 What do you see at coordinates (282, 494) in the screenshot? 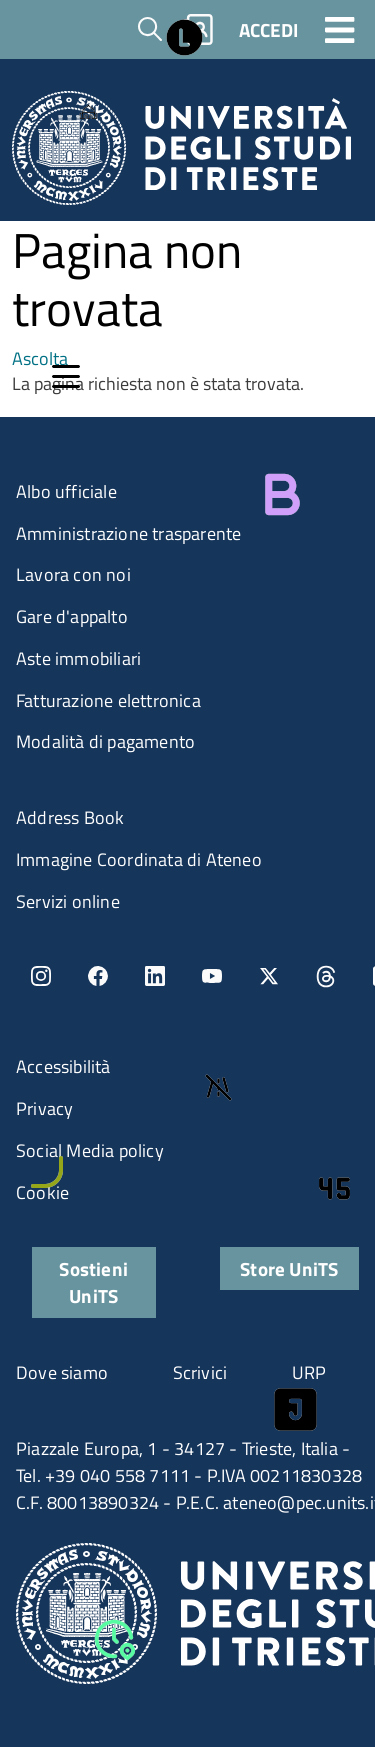
I see `apply bold formatting to selected text` at bounding box center [282, 494].